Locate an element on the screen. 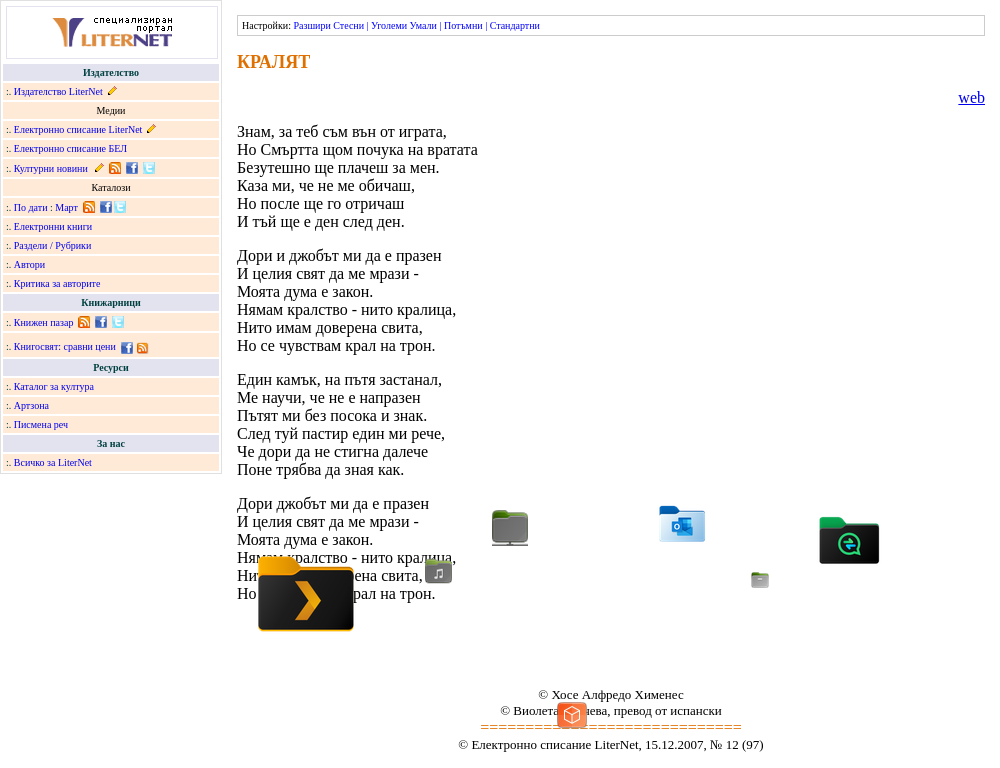 The height and width of the screenshot is (768, 1000). open wondershare wutsapper application folder is located at coordinates (849, 542).